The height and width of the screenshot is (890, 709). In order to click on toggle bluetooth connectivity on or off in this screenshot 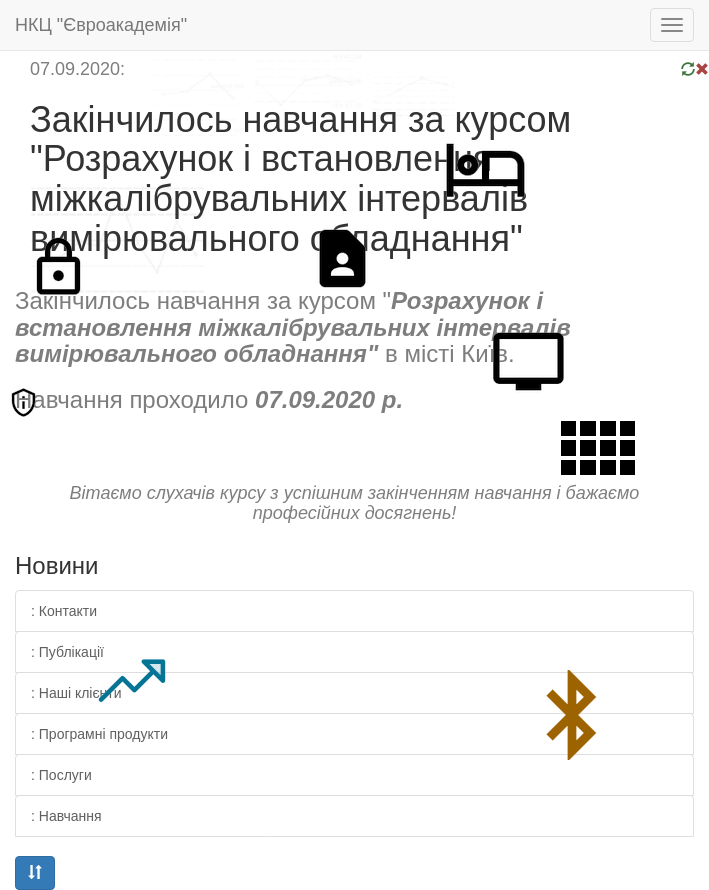, I will do `click(572, 715)`.